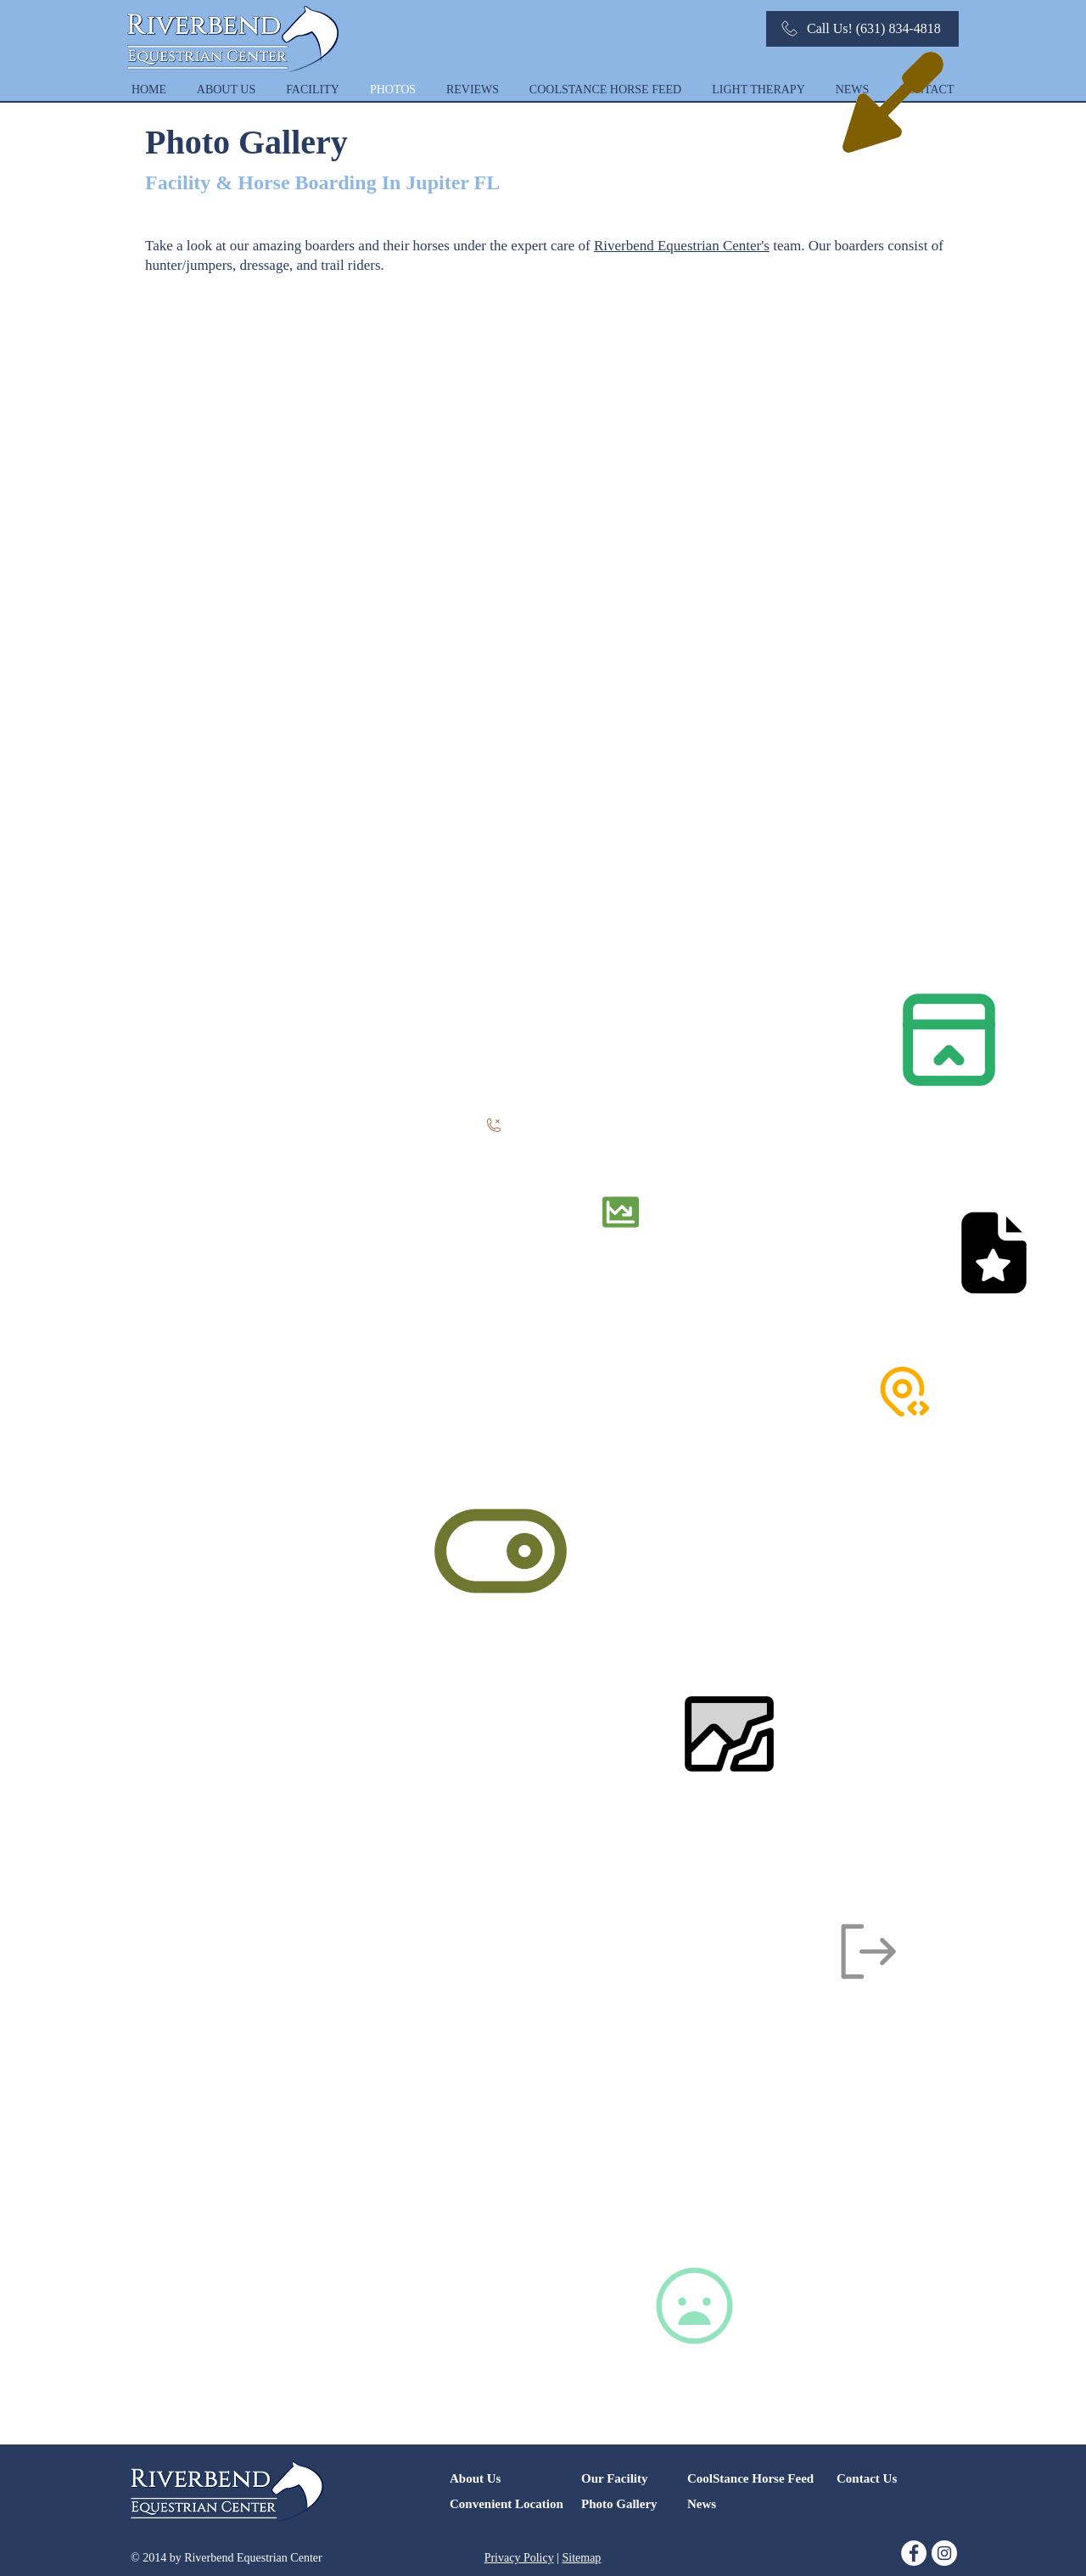 Image resolution: width=1086 pixels, height=2576 pixels. I want to click on access location-based code or coordinates, so click(902, 1391).